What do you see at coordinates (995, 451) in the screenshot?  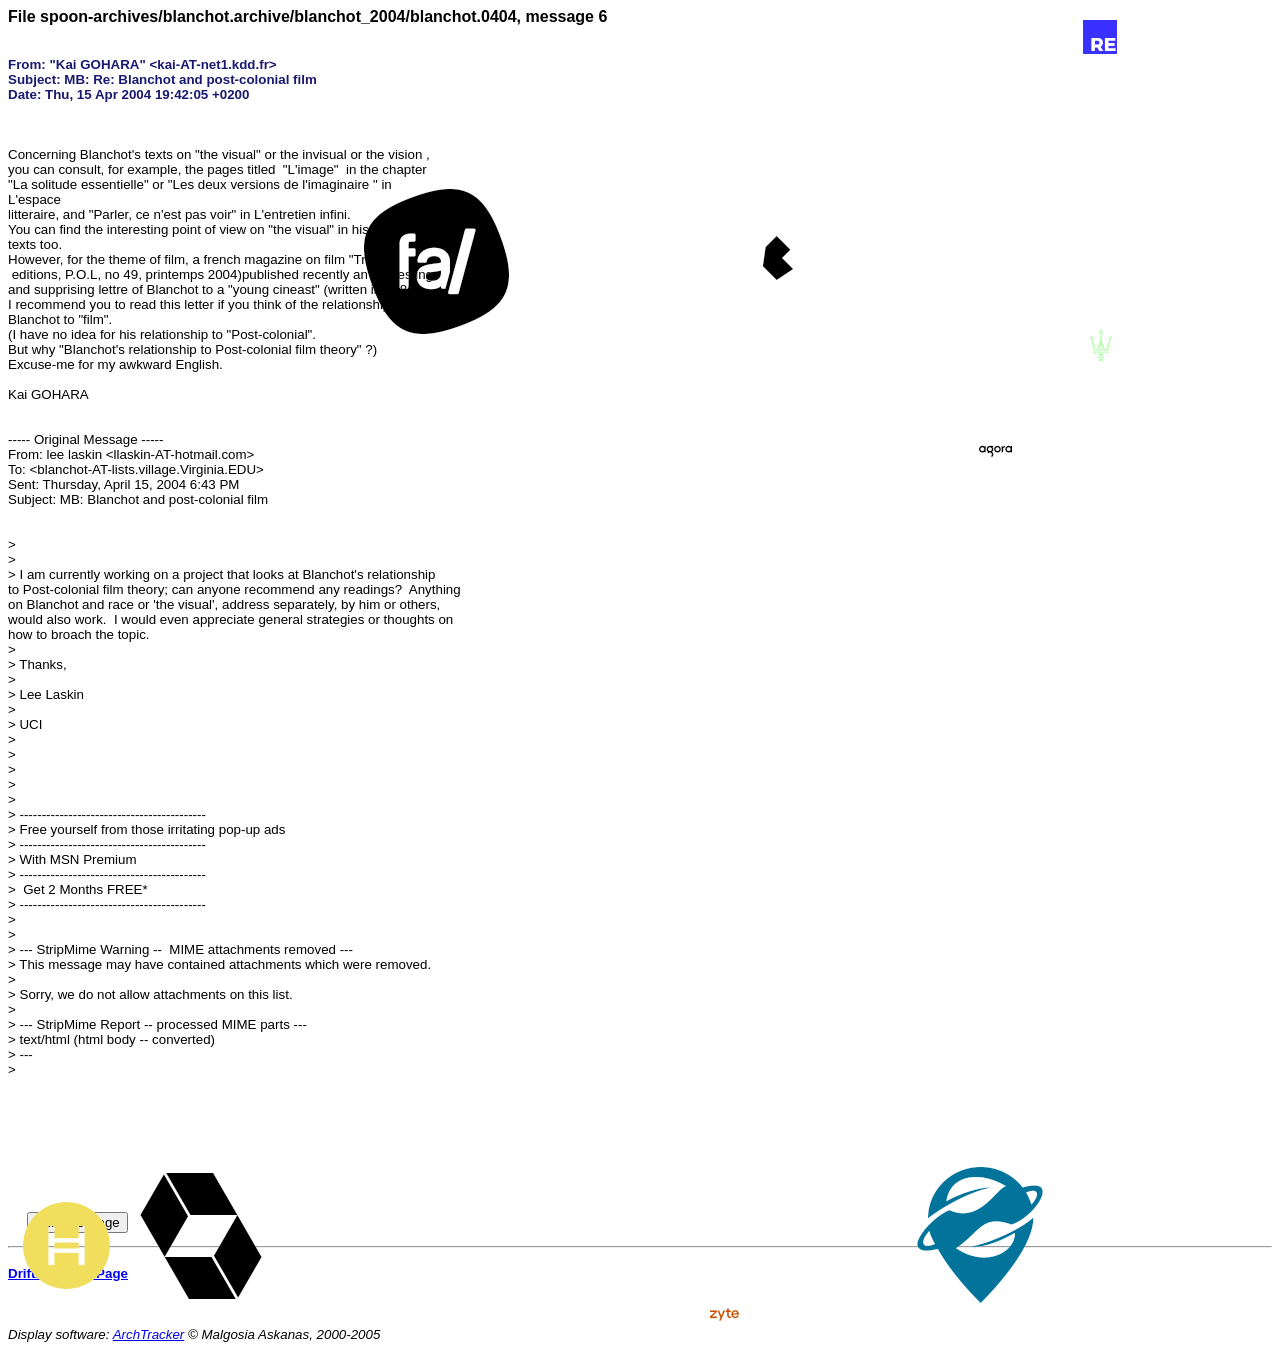 I see `agora brand logo` at bounding box center [995, 451].